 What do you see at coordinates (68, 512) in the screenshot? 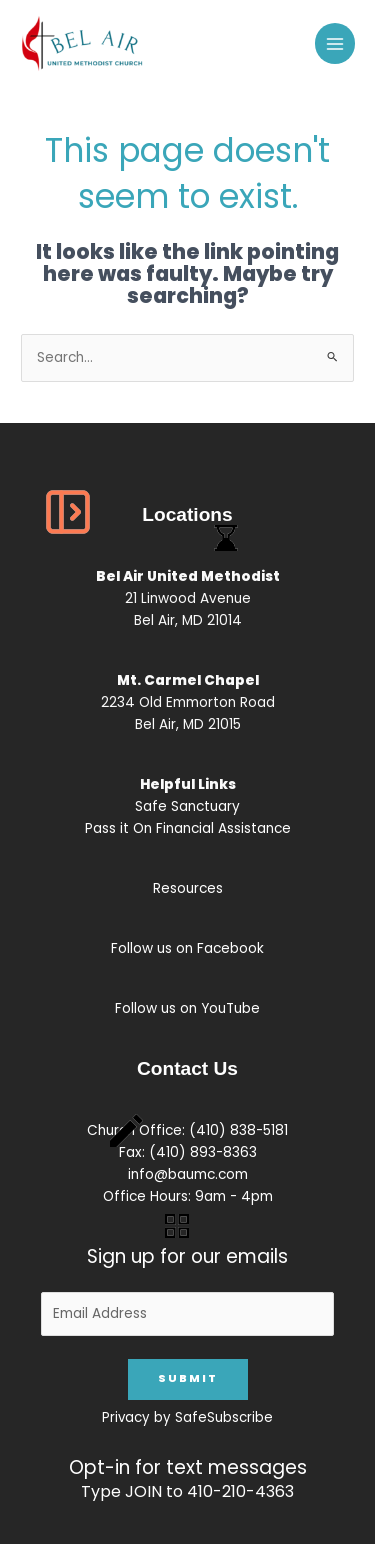
I see `expand the left sidebar panel` at bounding box center [68, 512].